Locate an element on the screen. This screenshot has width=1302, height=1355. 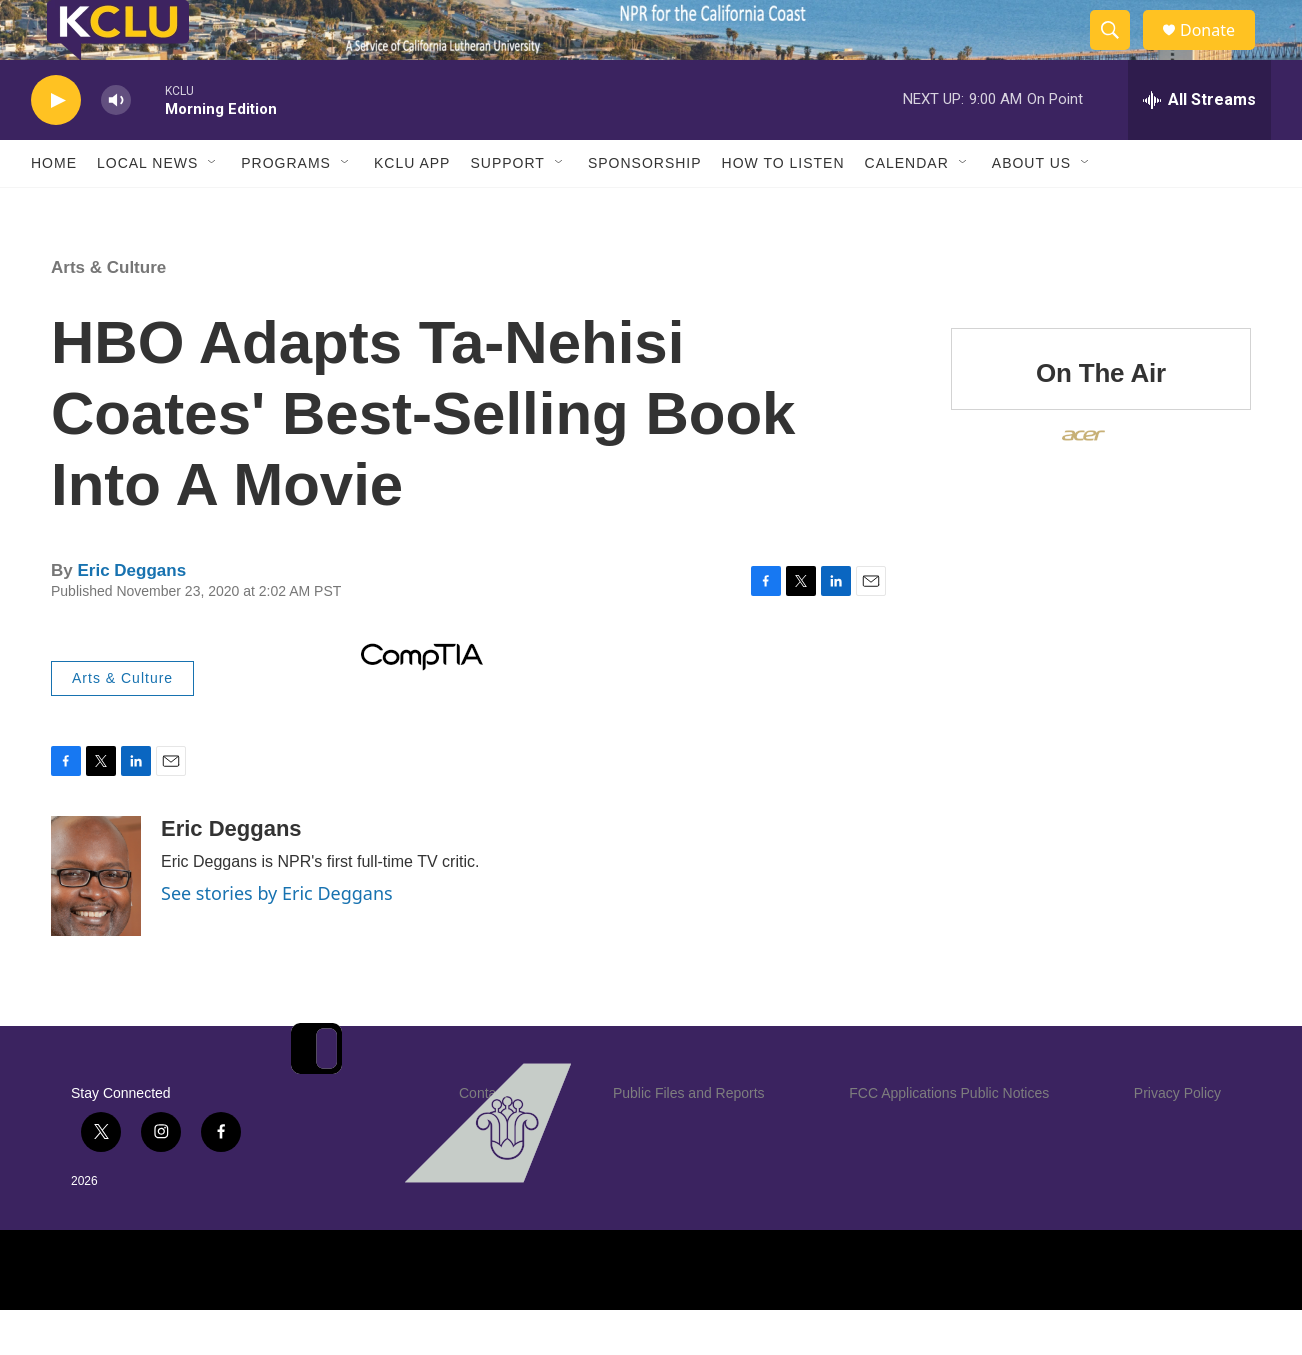
open Fig terminal autocomplete app is located at coordinates (316, 1048).